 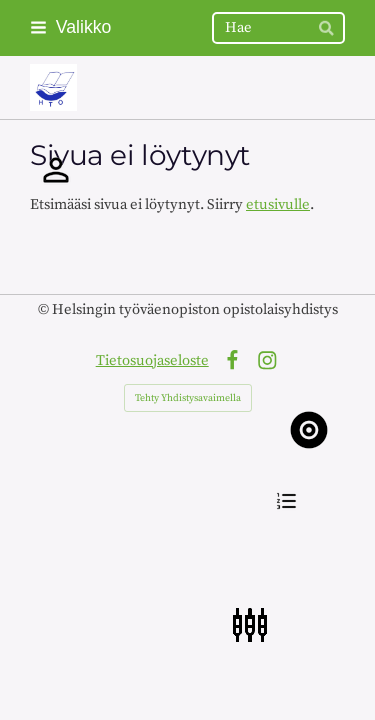 I want to click on play or access music library, so click(x=309, y=430).